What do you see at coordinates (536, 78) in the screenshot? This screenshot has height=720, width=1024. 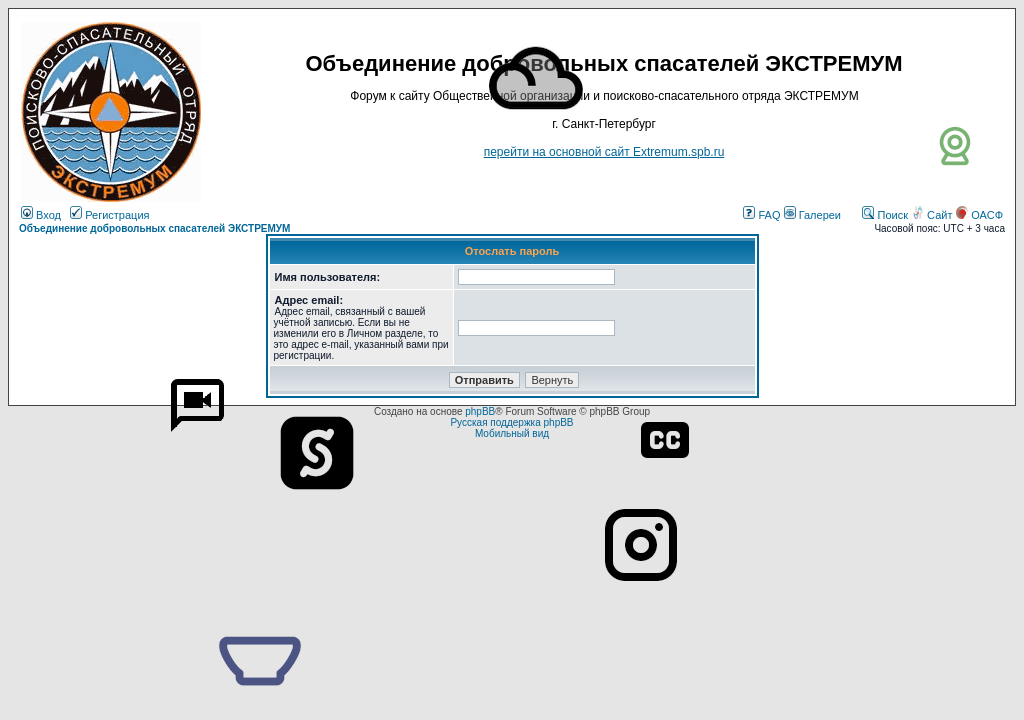 I see `view cloud storage` at bounding box center [536, 78].